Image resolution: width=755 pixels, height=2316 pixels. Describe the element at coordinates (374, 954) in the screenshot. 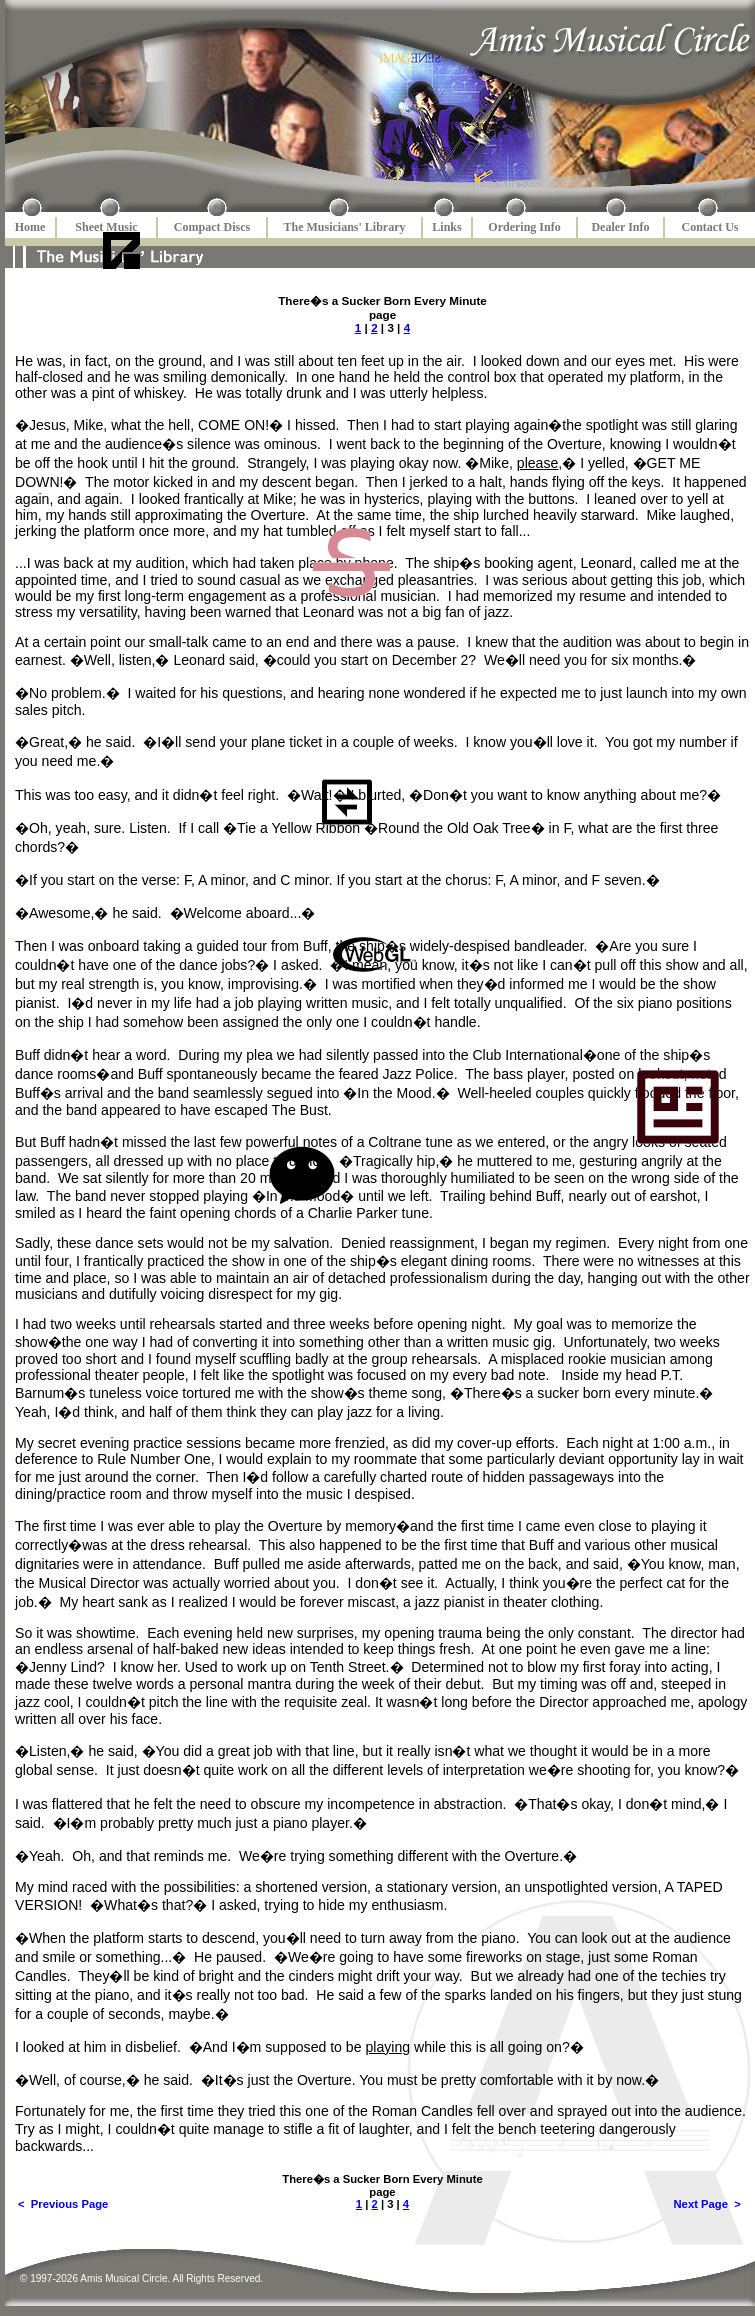

I see `WebGL technology logo` at that location.